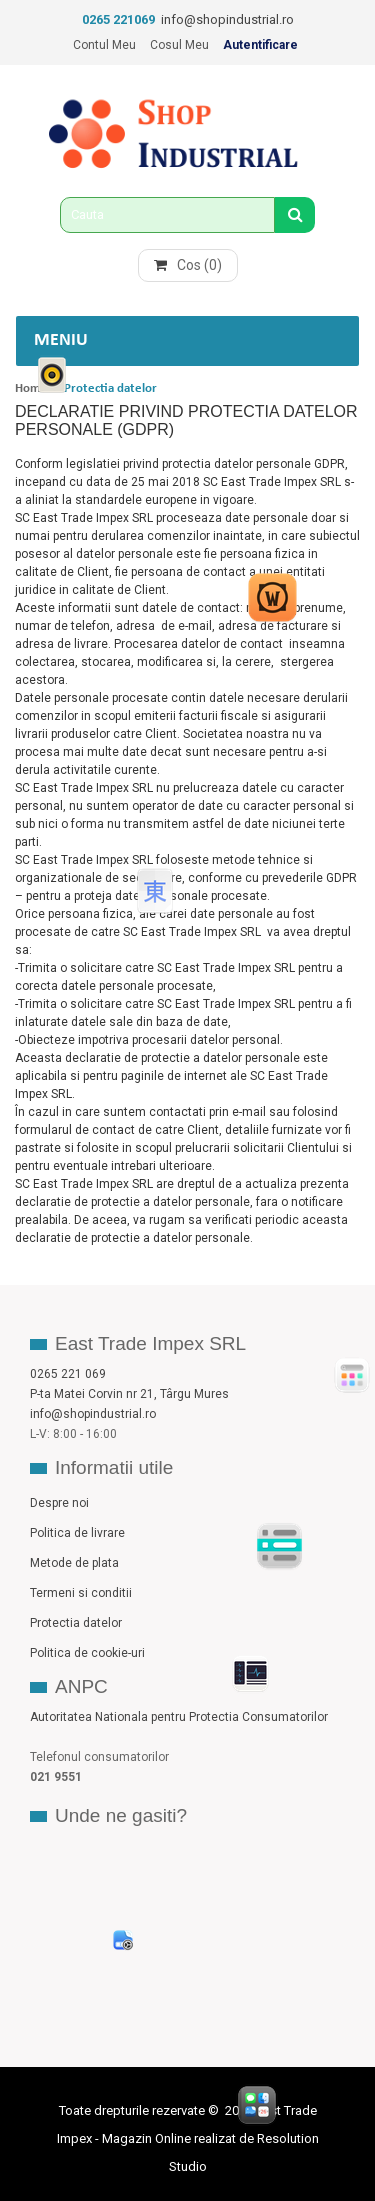 This screenshot has height=2201, width=375. I want to click on open Rhythmbox music player, so click(52, 375).